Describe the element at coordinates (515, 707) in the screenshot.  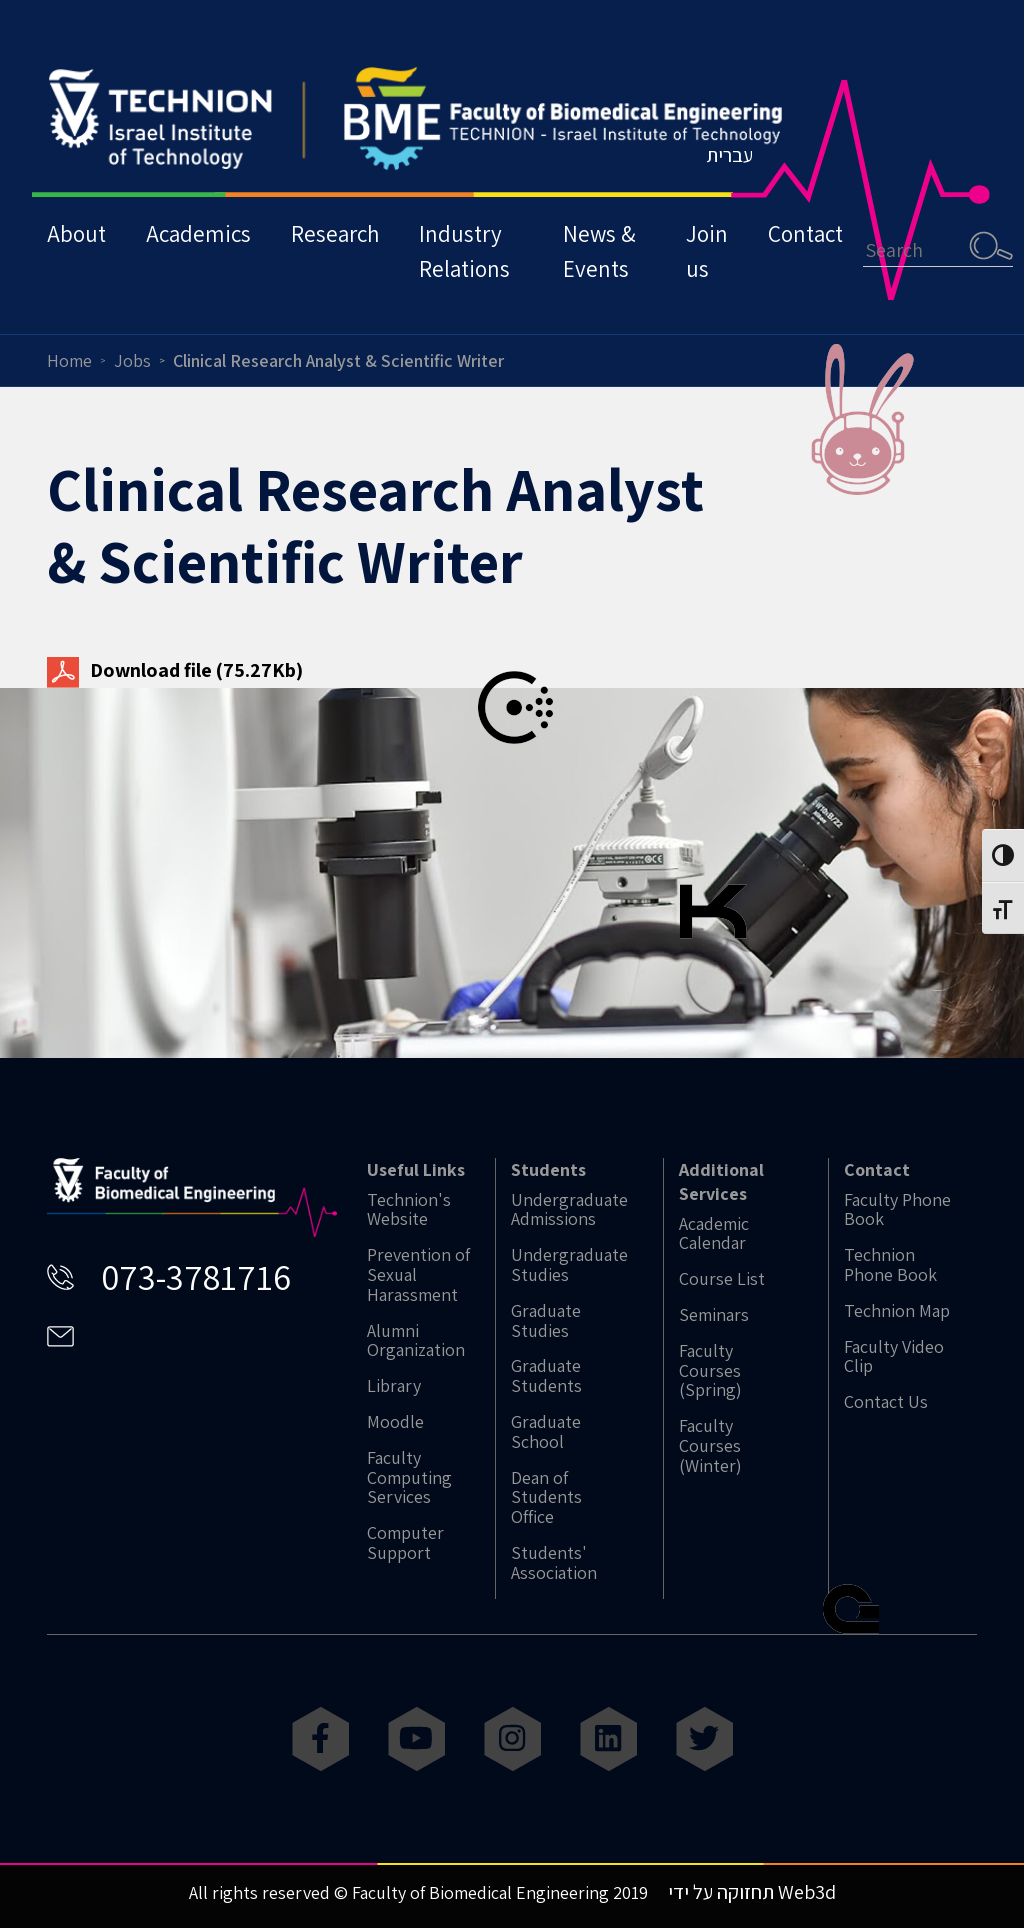
I see `HashiCorp Consul logo` at that location.